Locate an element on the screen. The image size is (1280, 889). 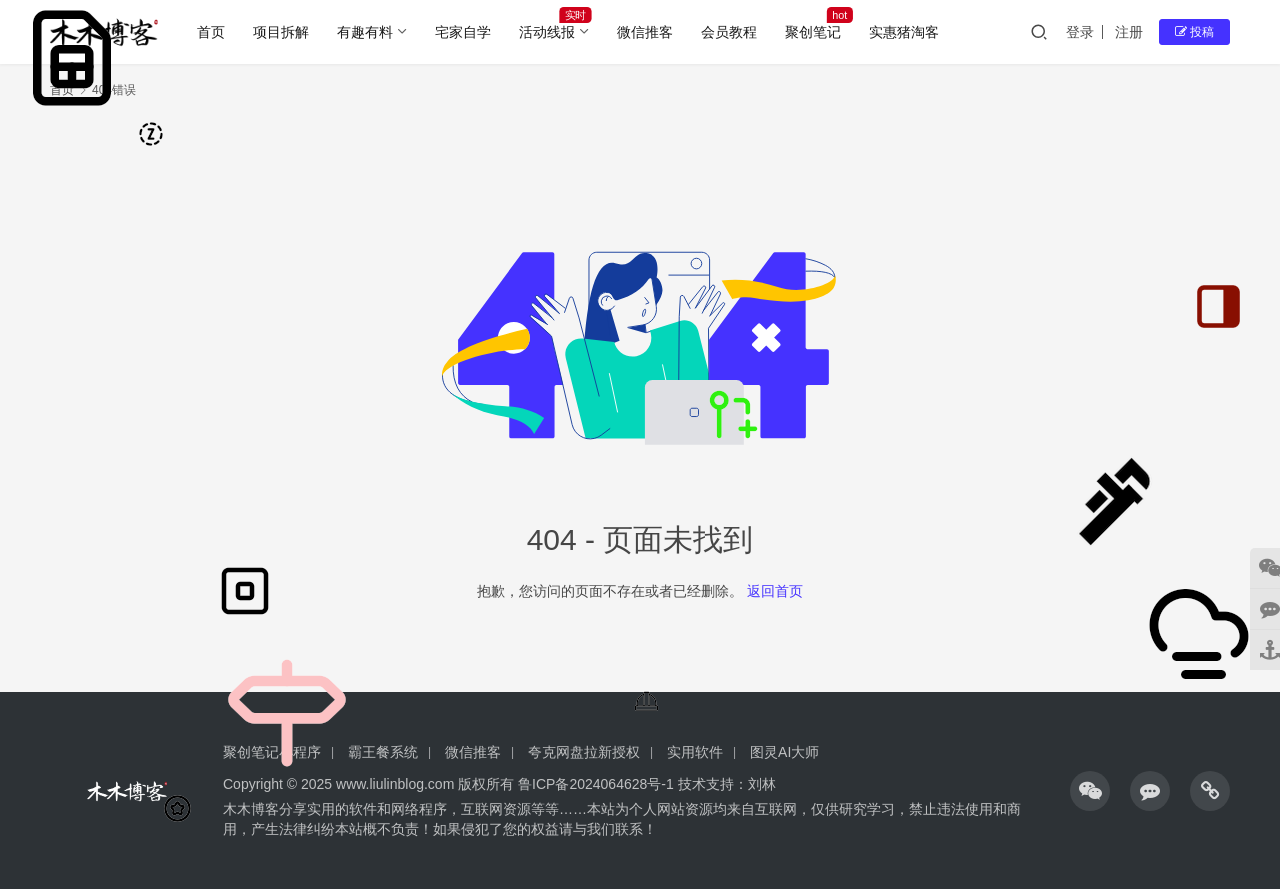
create a new pull request is located at coordinates (733, 414).